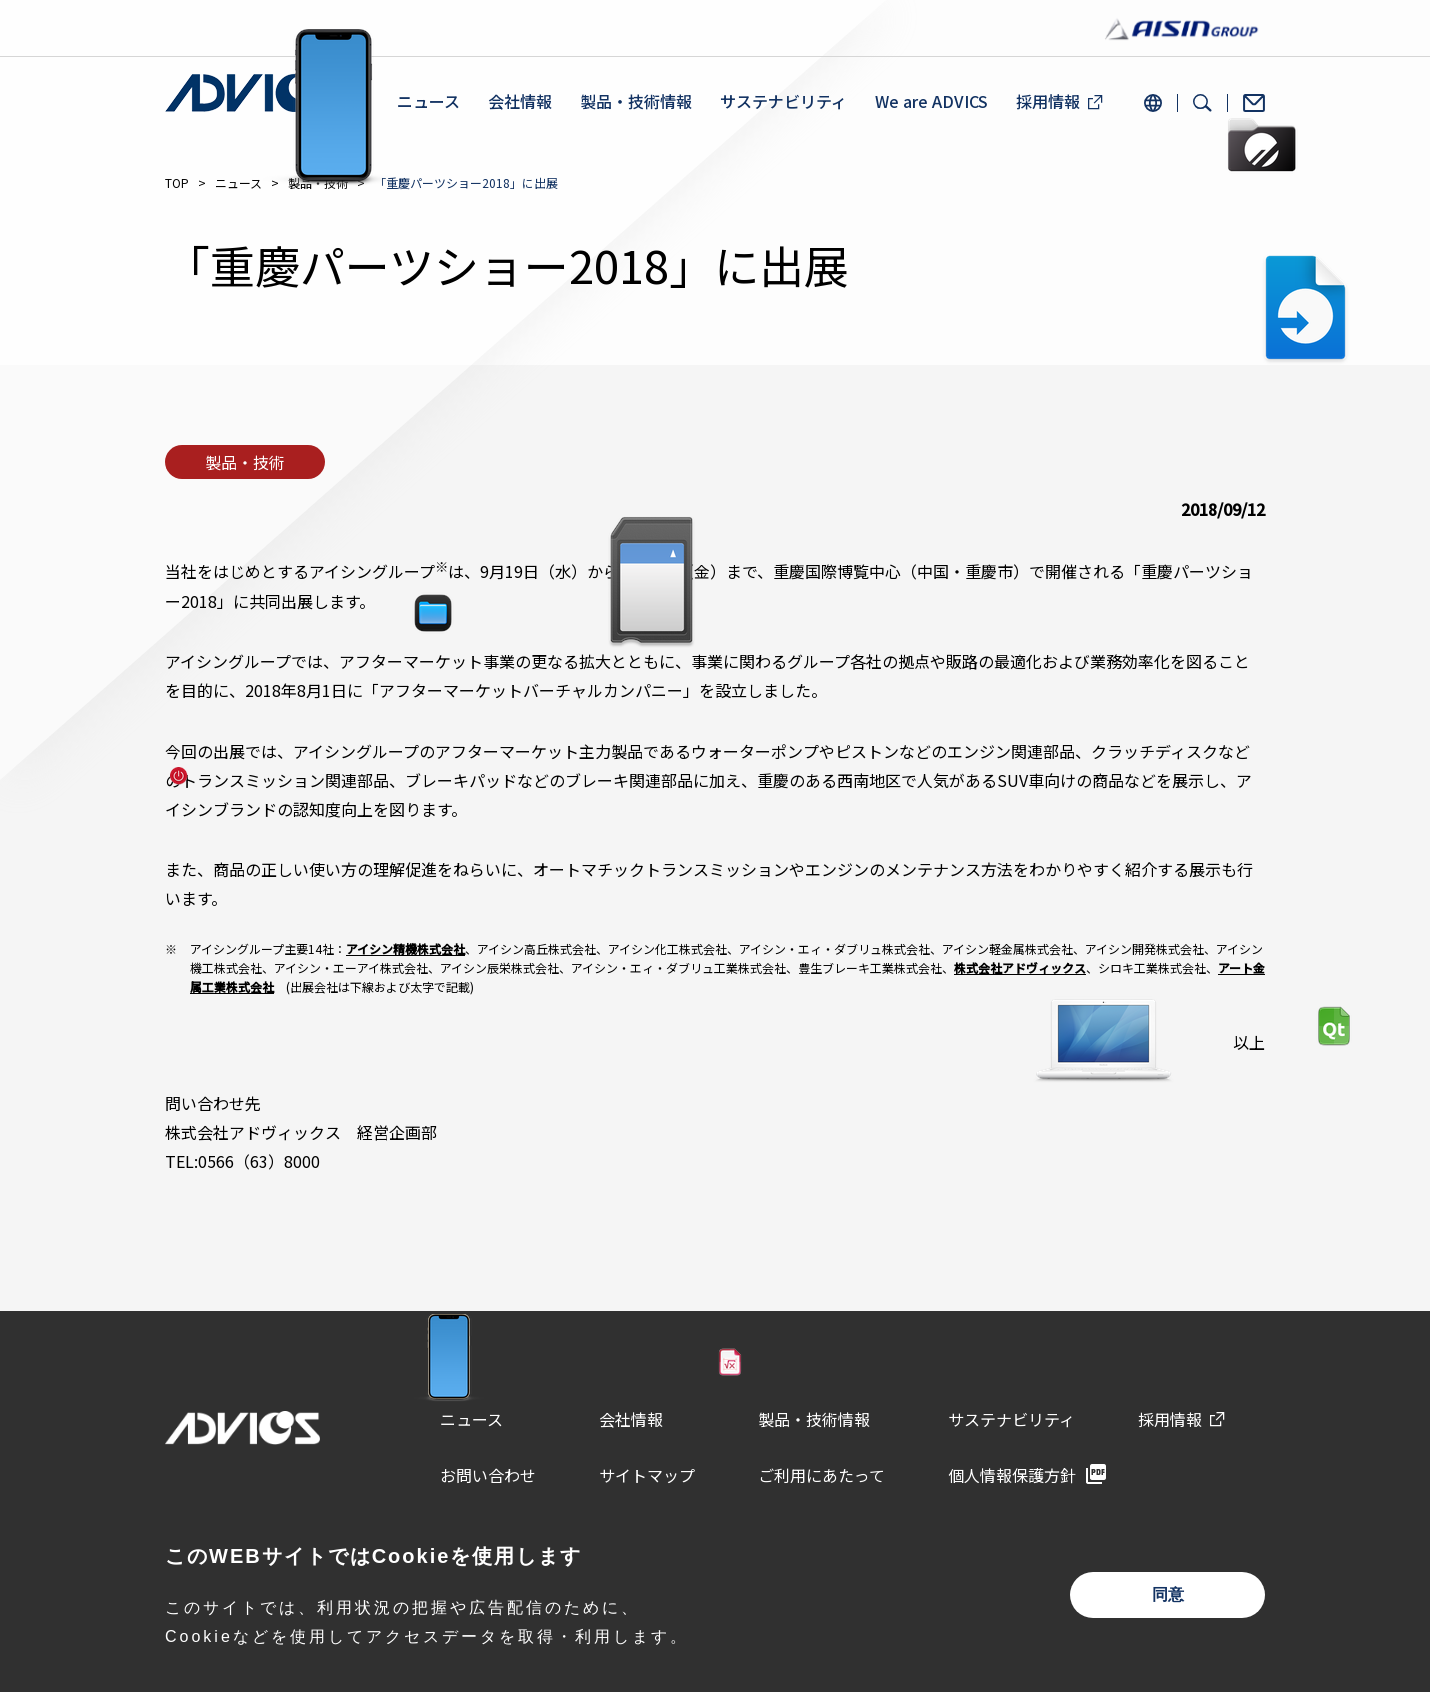  I want to click on libreoffice math formula file, so click(730, 1362).